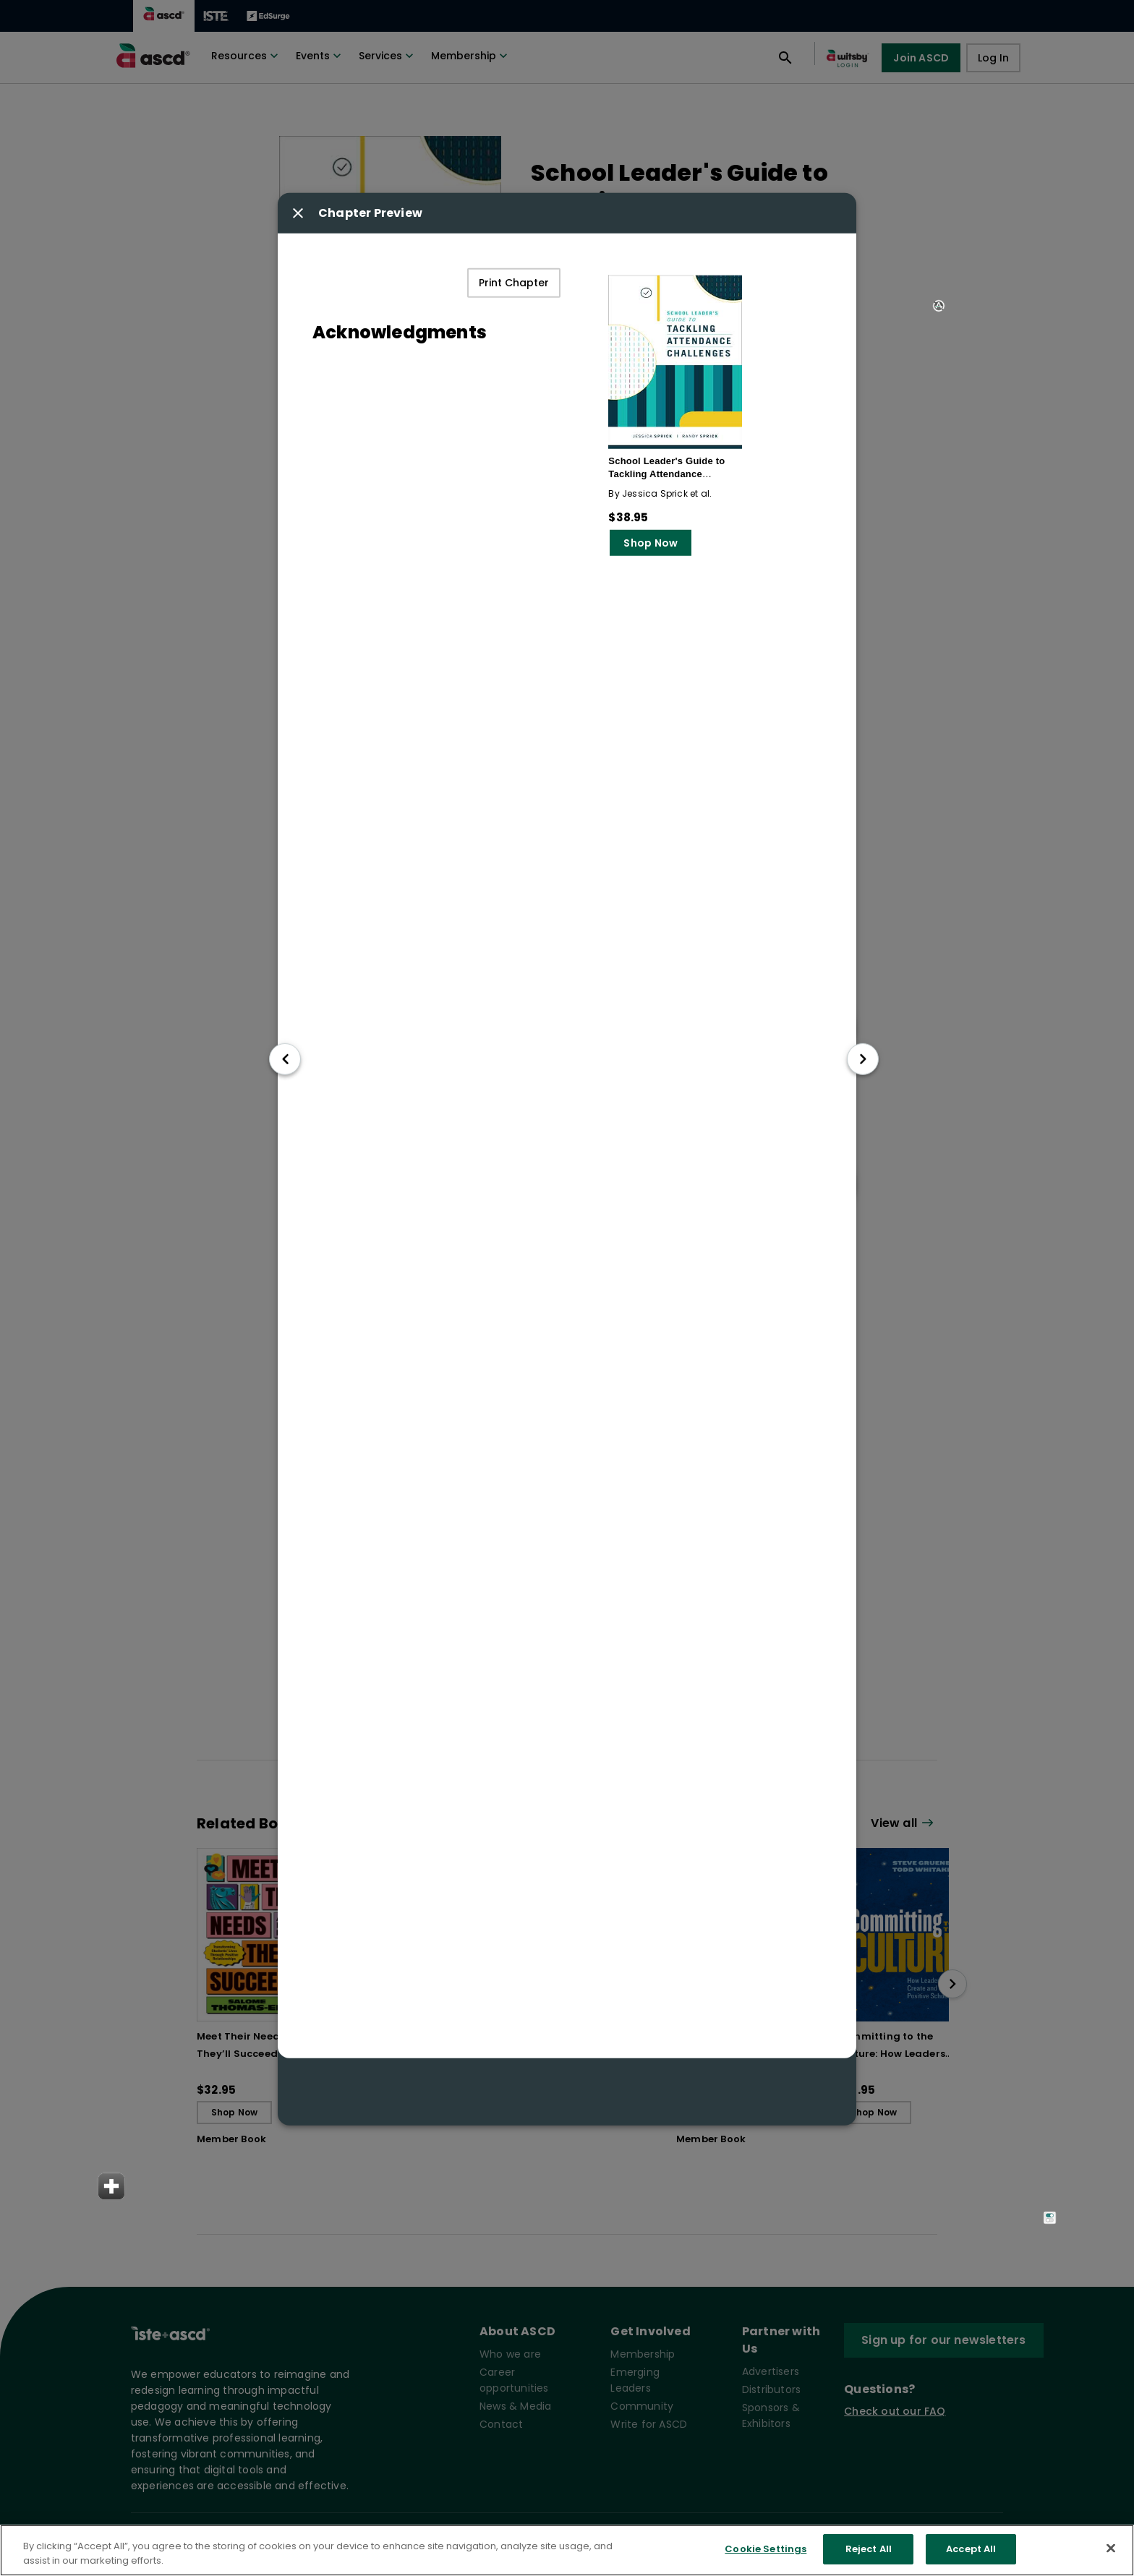 This screenshot has height=2576, width=1134. What do you see at coordinates (1049, 2217) in the screenshot?
I see `open system tweaks or settings customization` at bounding box center [1049, 2217].